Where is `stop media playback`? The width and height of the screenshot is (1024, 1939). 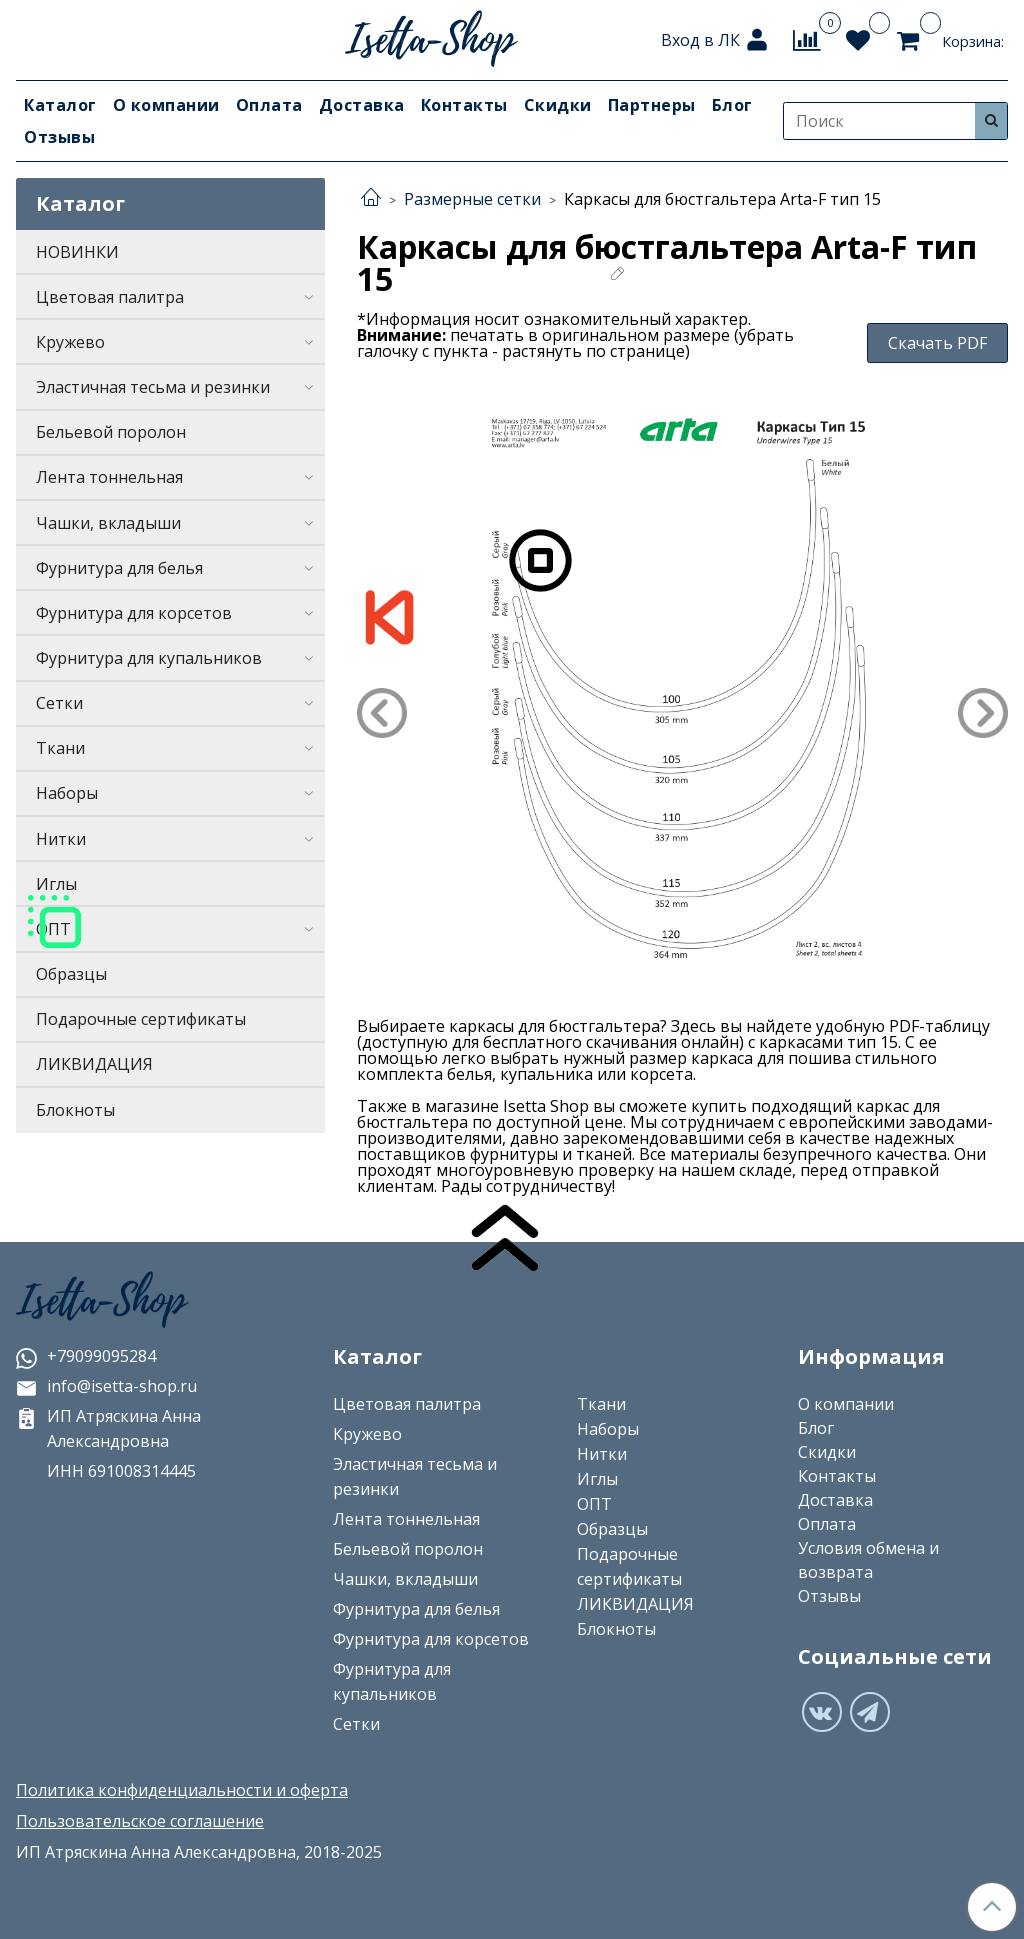
stop media playback is located at coordinates (540, 560).